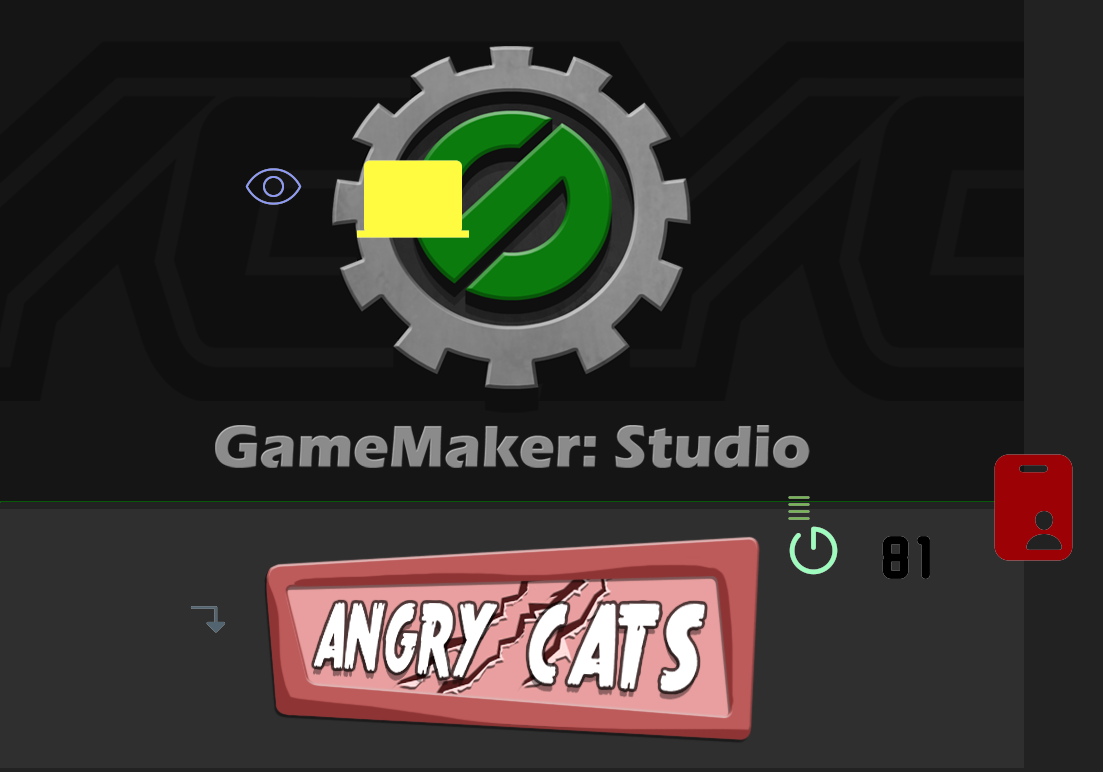  I want to click on switch to compact list view, so click(799, 508).